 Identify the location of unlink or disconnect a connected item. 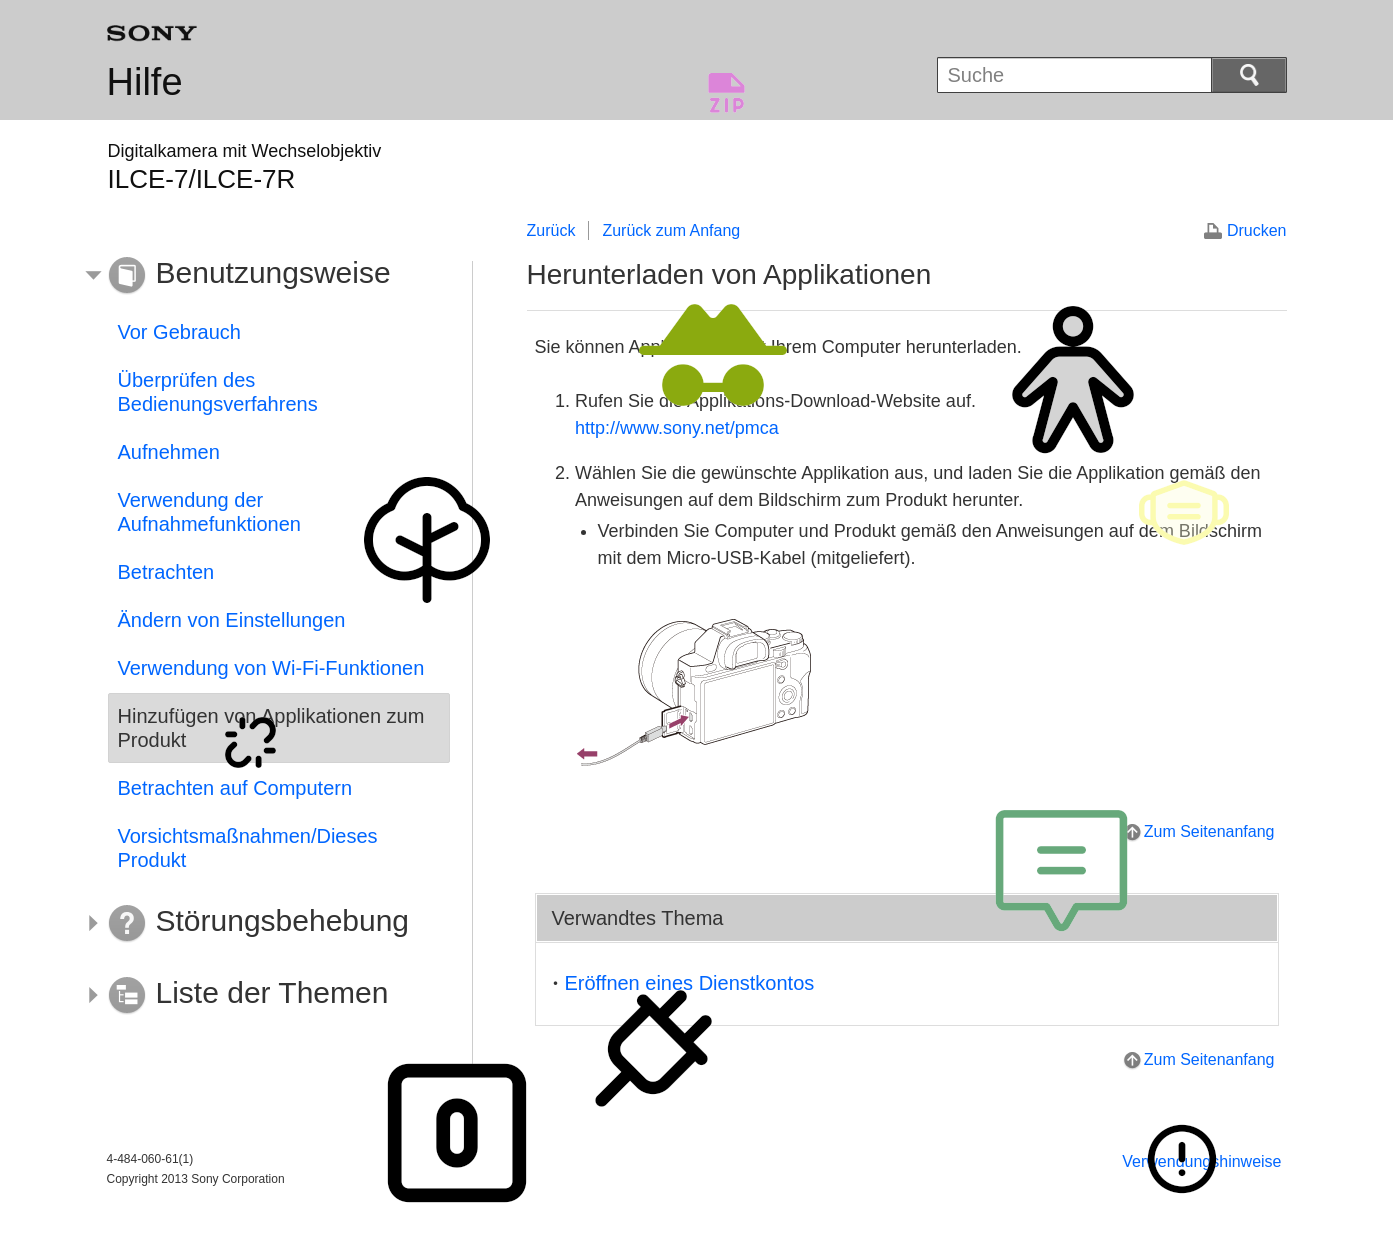
(250, 742).